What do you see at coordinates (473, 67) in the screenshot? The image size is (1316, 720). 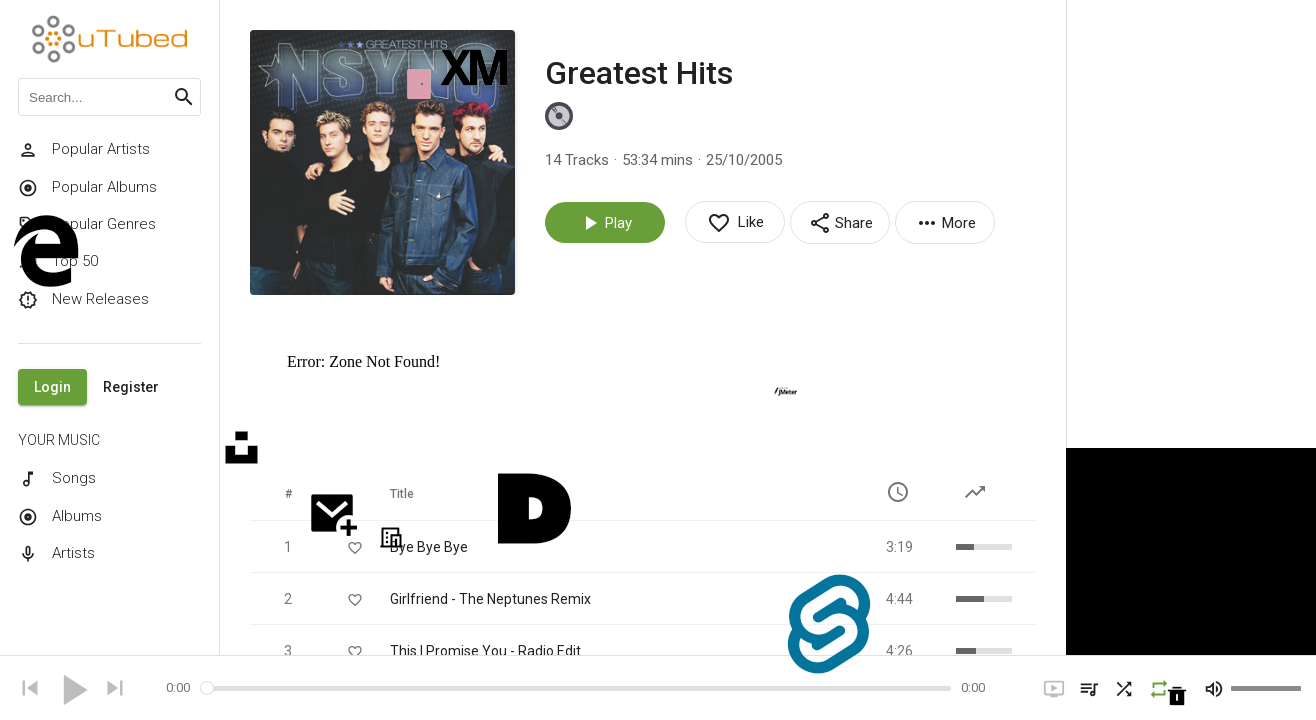 I see `open qualtrics survey platform` at bounding box center [473, 67].